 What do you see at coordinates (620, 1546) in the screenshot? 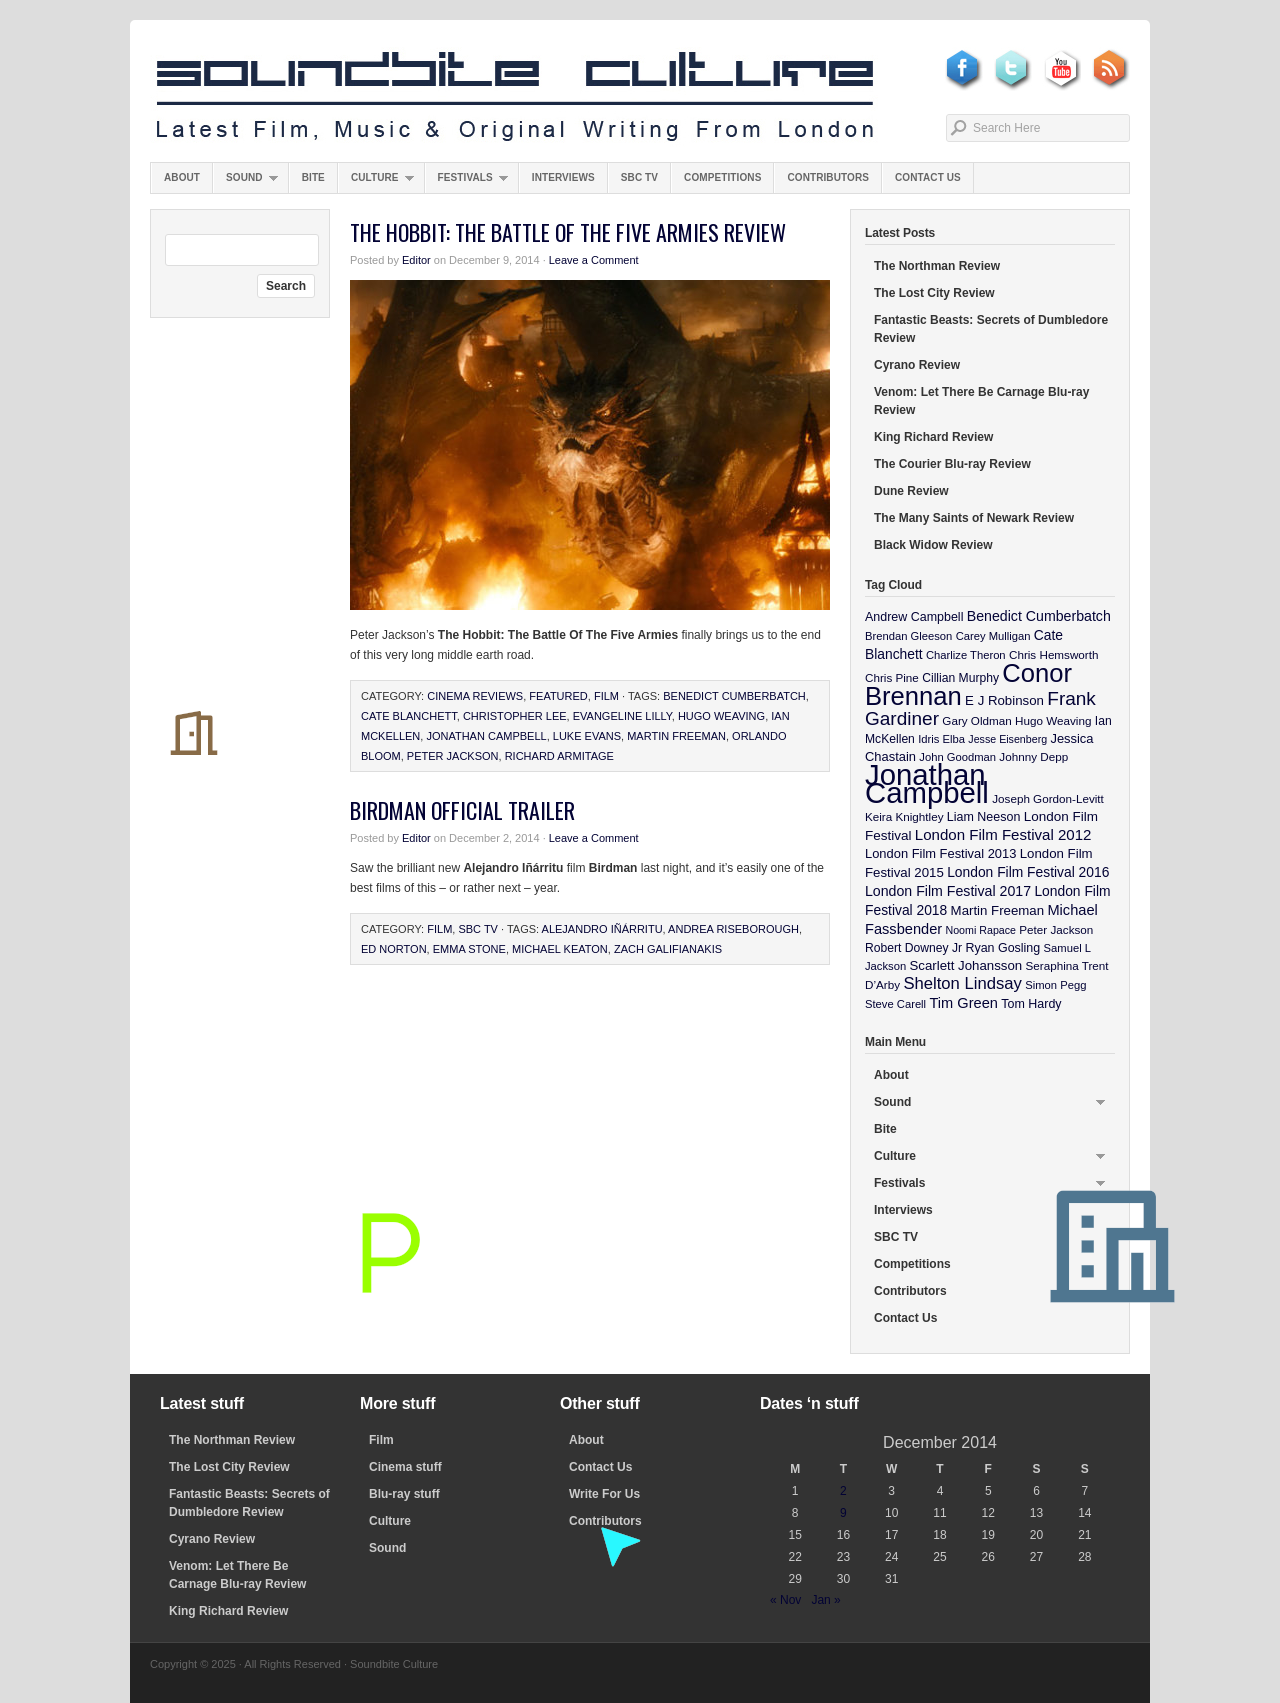
I see `start navigation to destination` at bounding box center [620, 1546].